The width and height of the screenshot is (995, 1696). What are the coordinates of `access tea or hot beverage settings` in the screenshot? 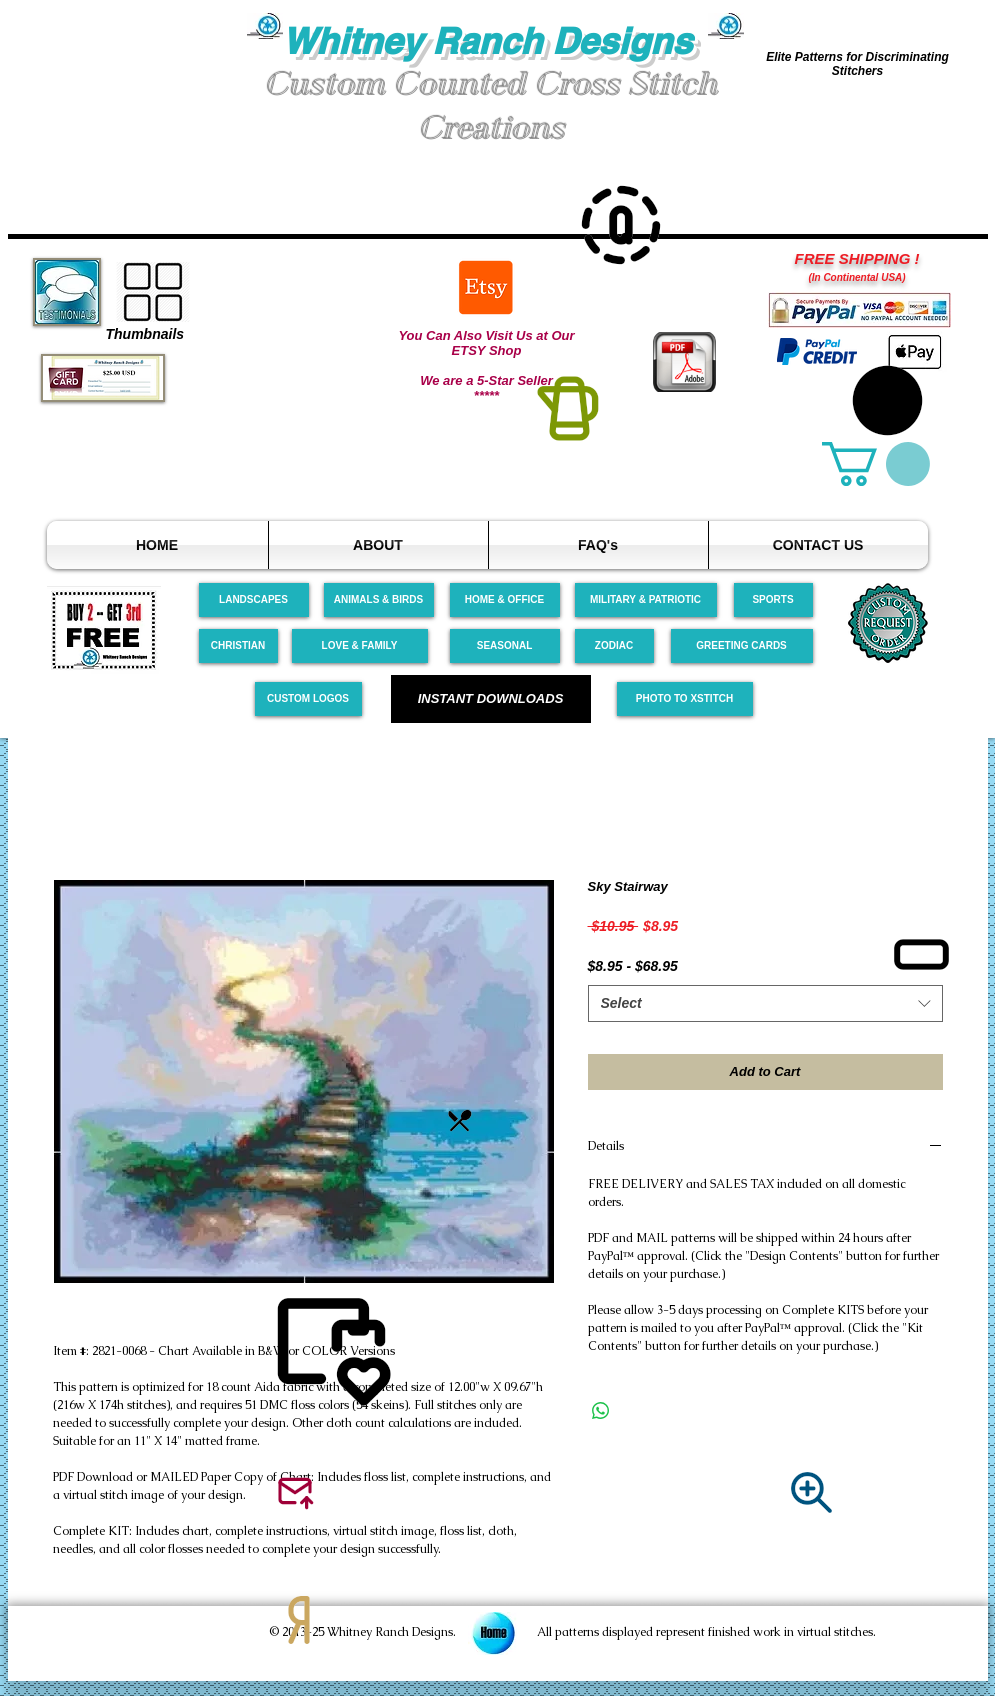 It's located at (569, 408).